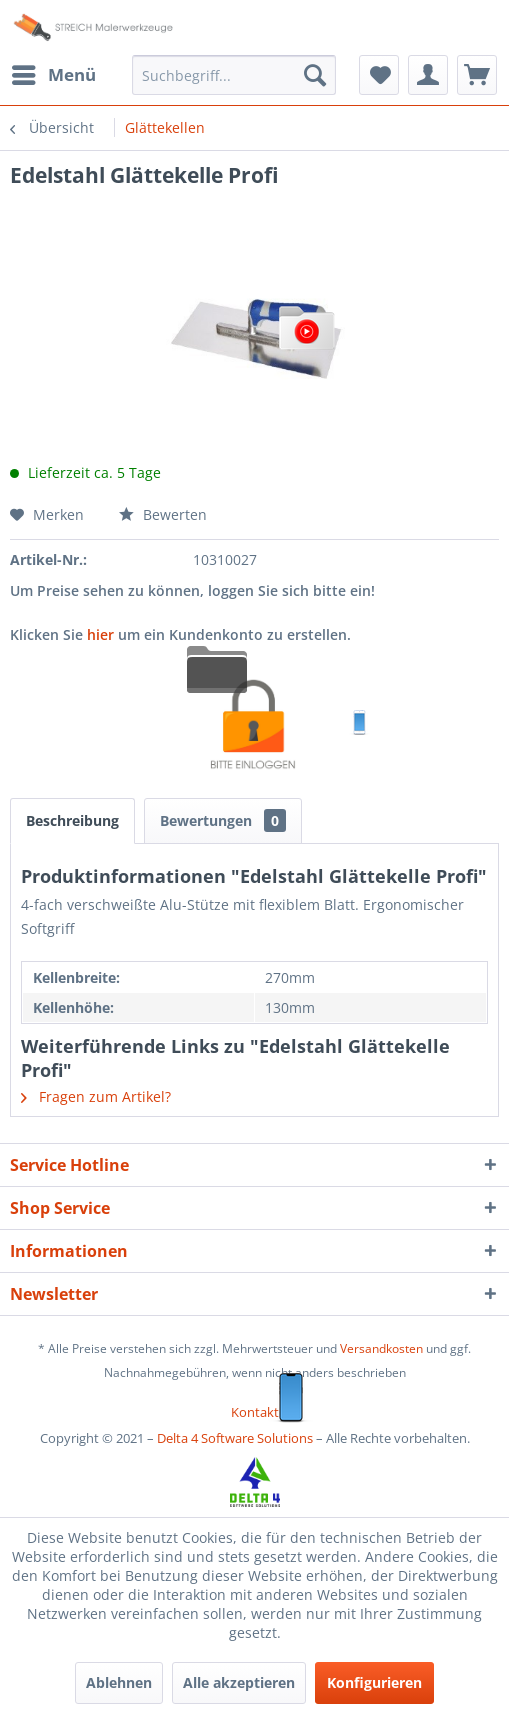 This screenshot has height=1714, width=509. What do you see at coordinates (359, 722) in the screenshot?
I see `indicates a connected iPod Touch device` at bounding box center [359, 722].